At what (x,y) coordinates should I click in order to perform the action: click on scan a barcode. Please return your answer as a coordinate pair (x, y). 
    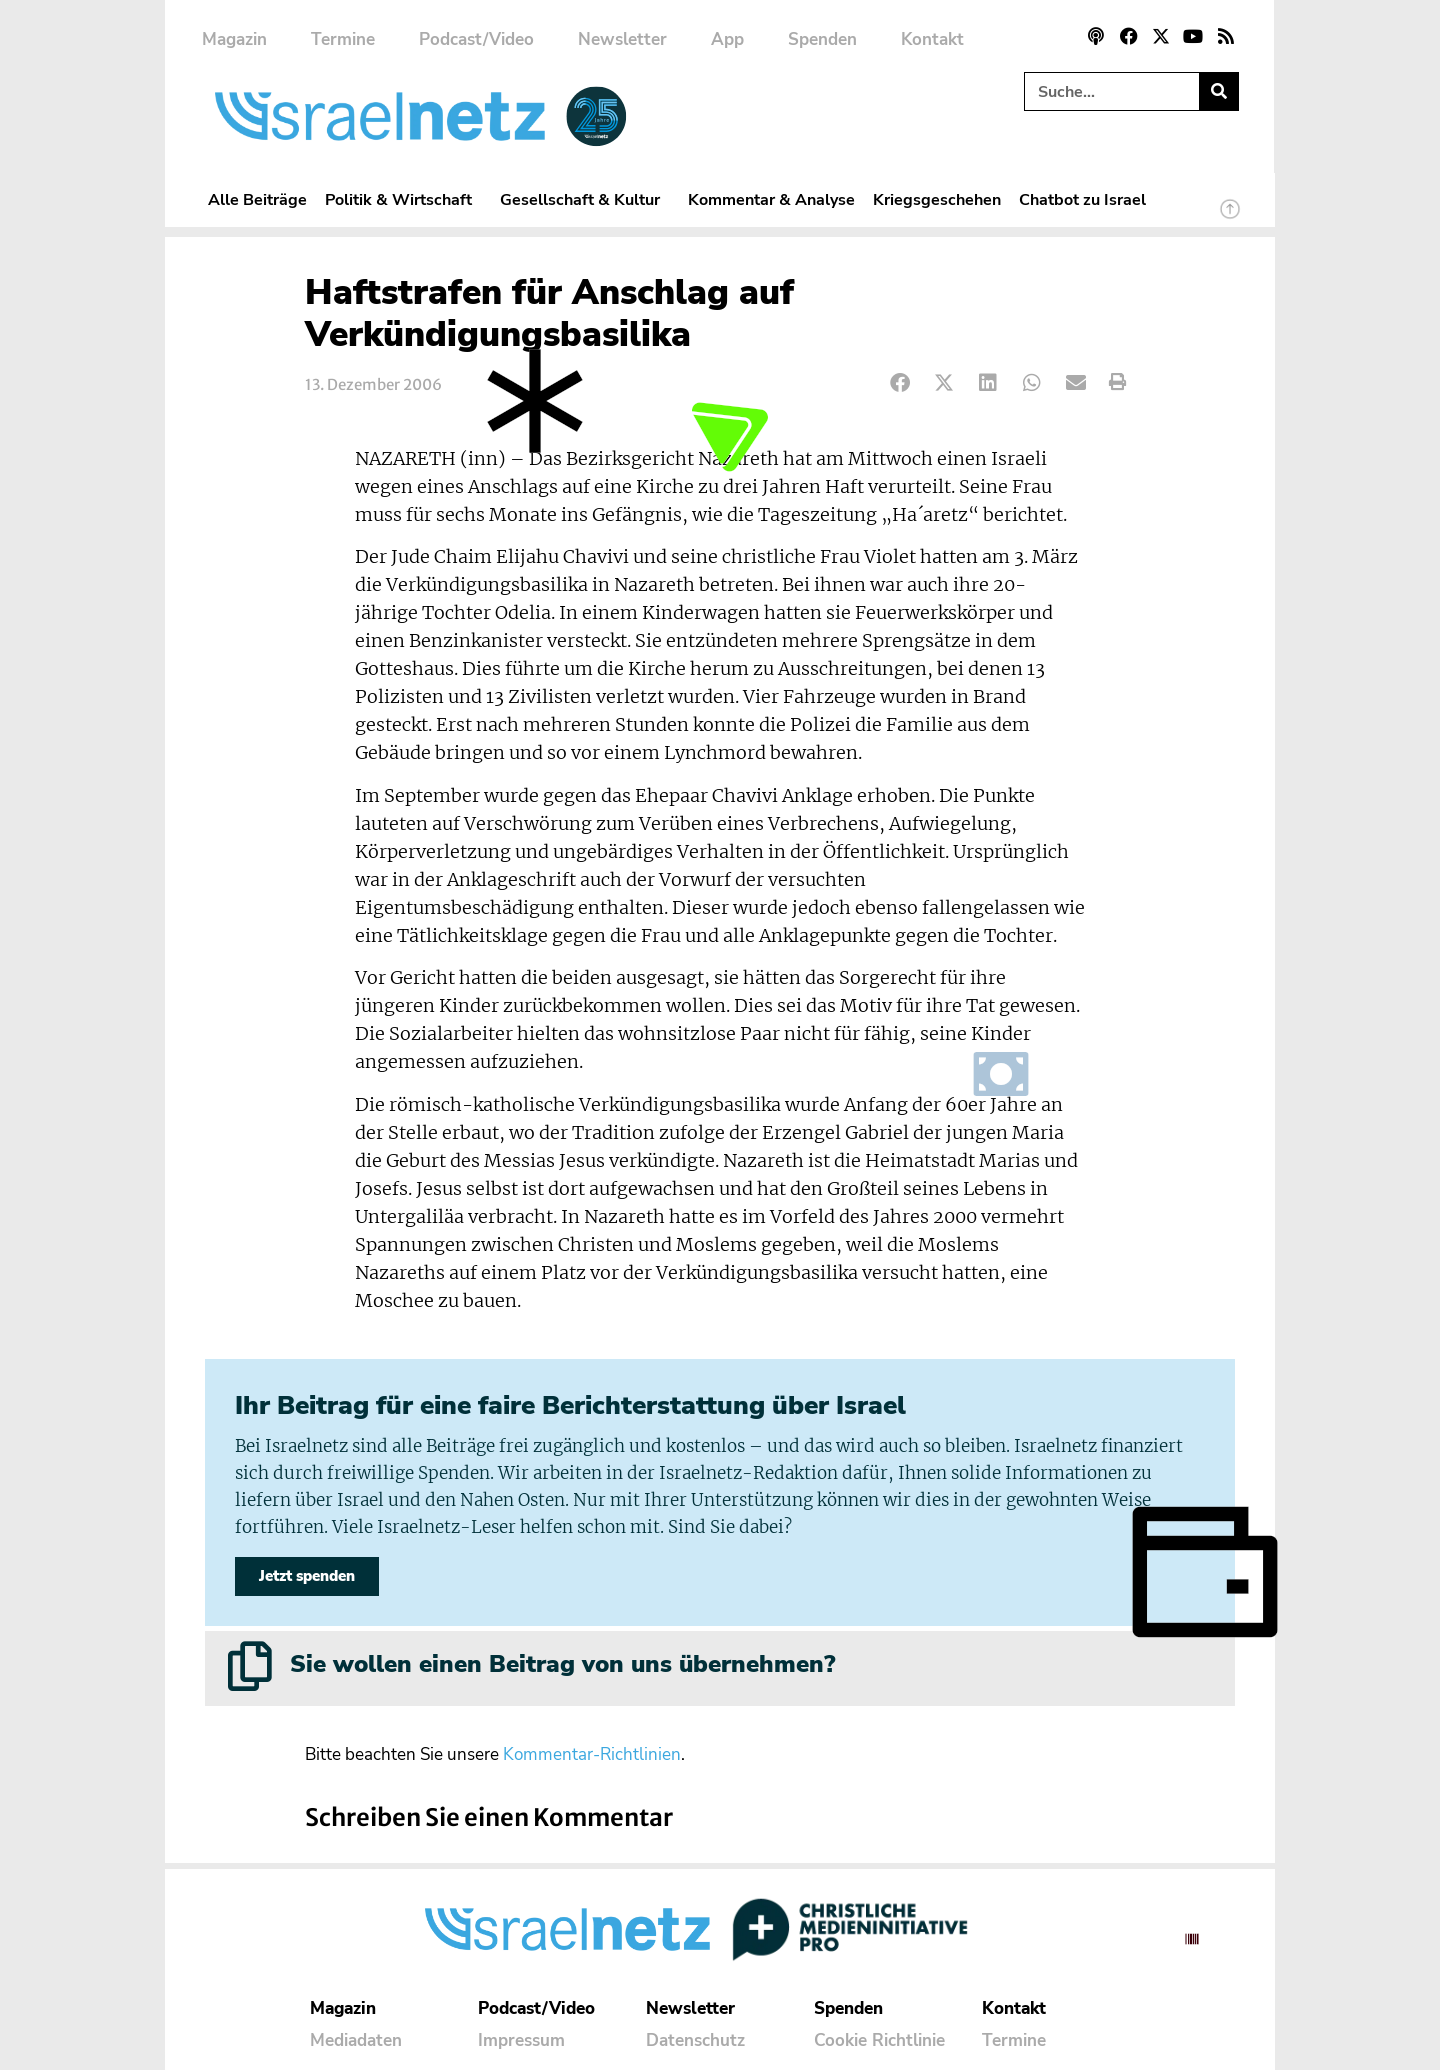
    Looking at the image, I should click on (1192, 1939).